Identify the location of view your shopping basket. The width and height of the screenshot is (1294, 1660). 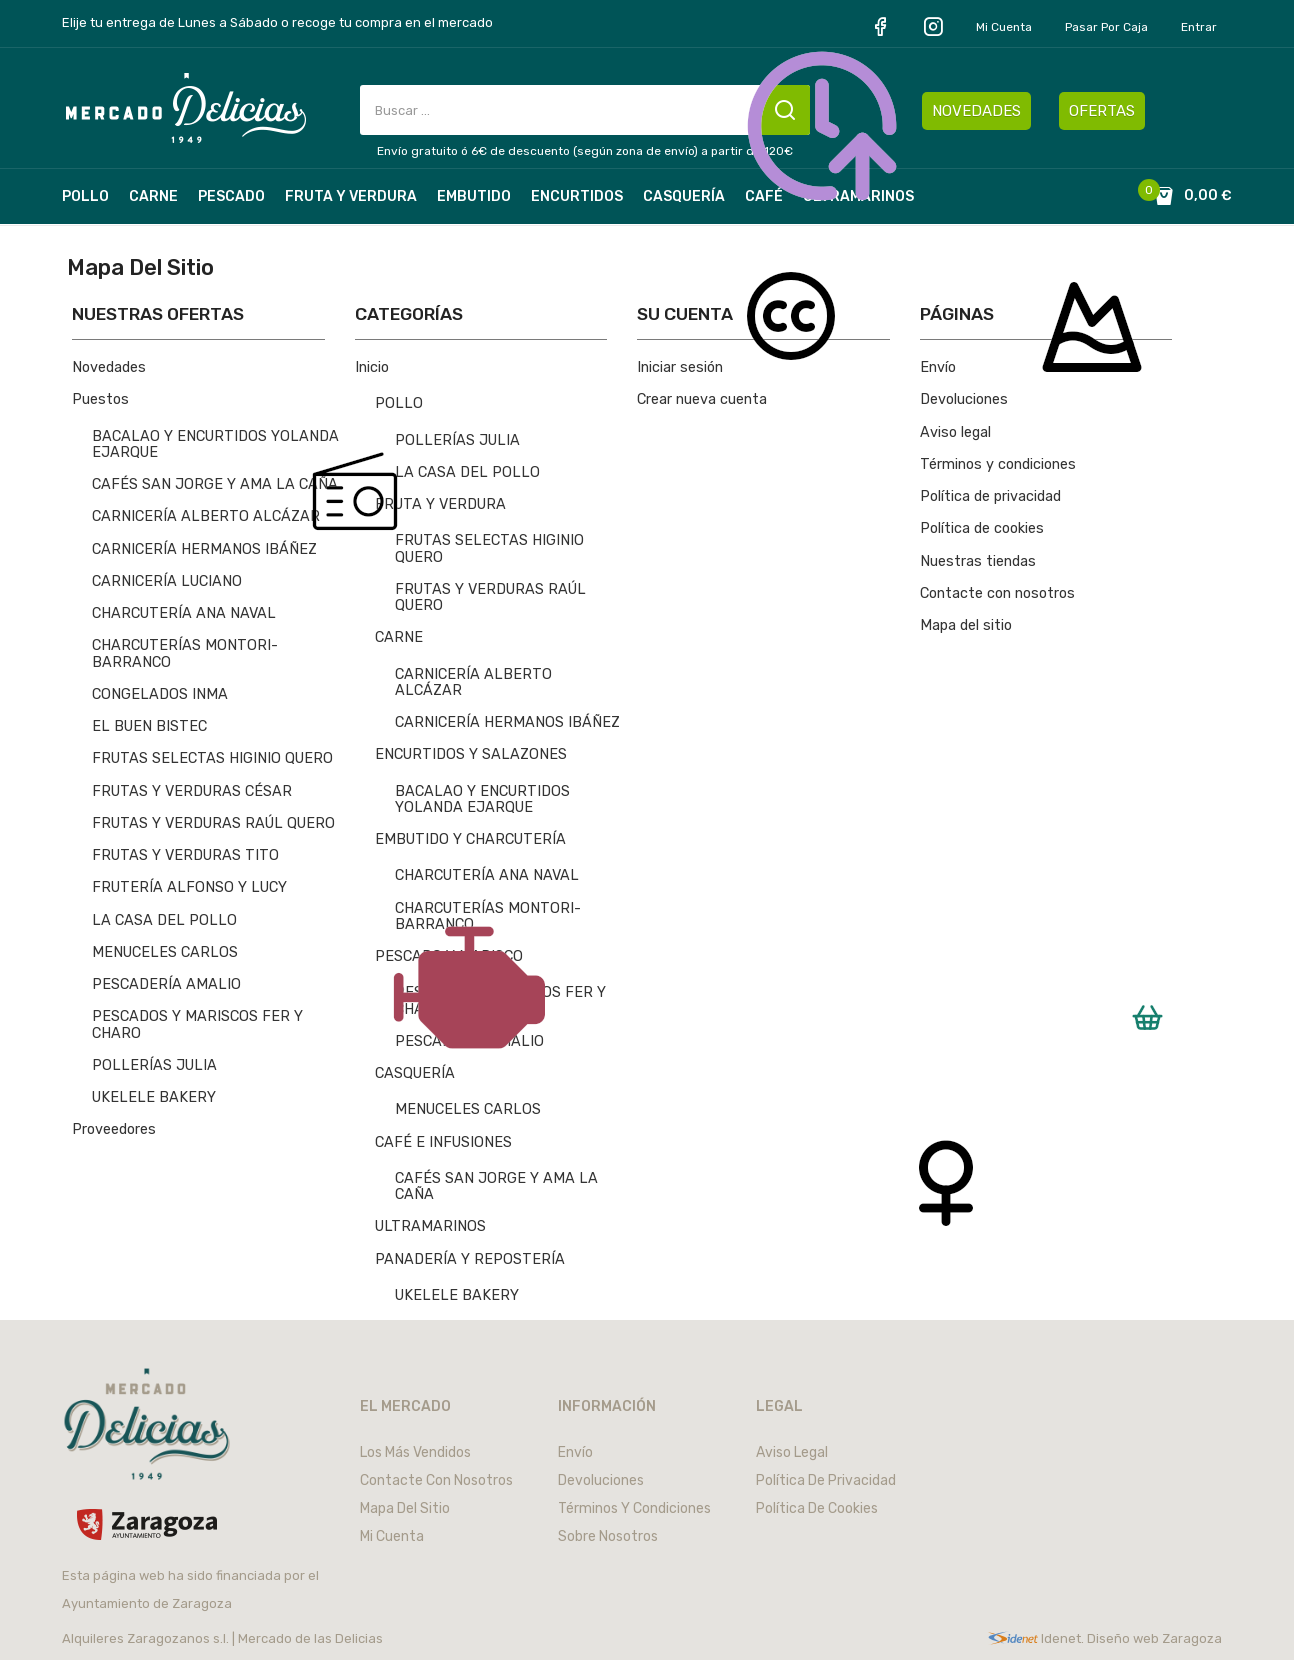
(1147, 1017).